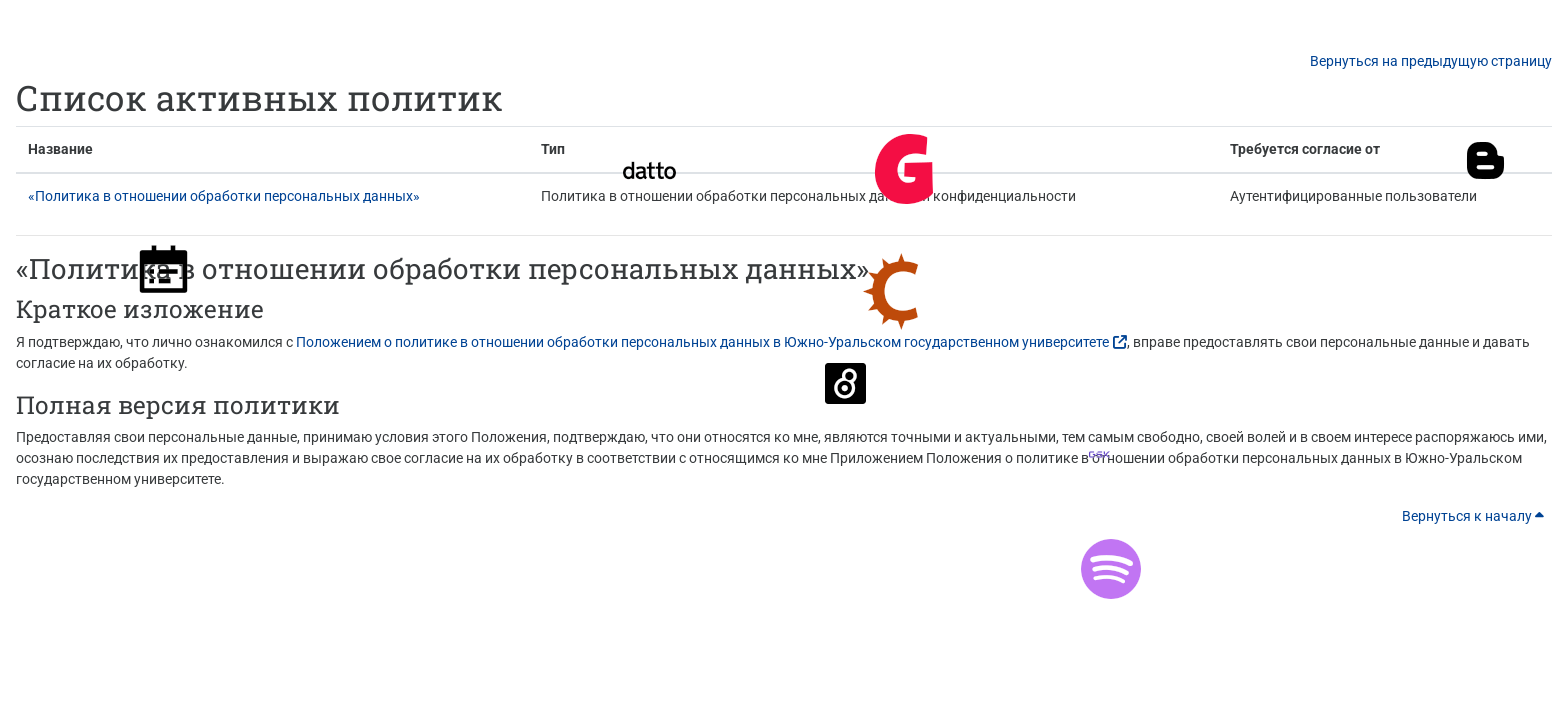 The height and width of the screenshot is (720, 1568). Describe the element at coordinates (845, 383) in the screenshot. I see `open the Max streaming app` at that location.